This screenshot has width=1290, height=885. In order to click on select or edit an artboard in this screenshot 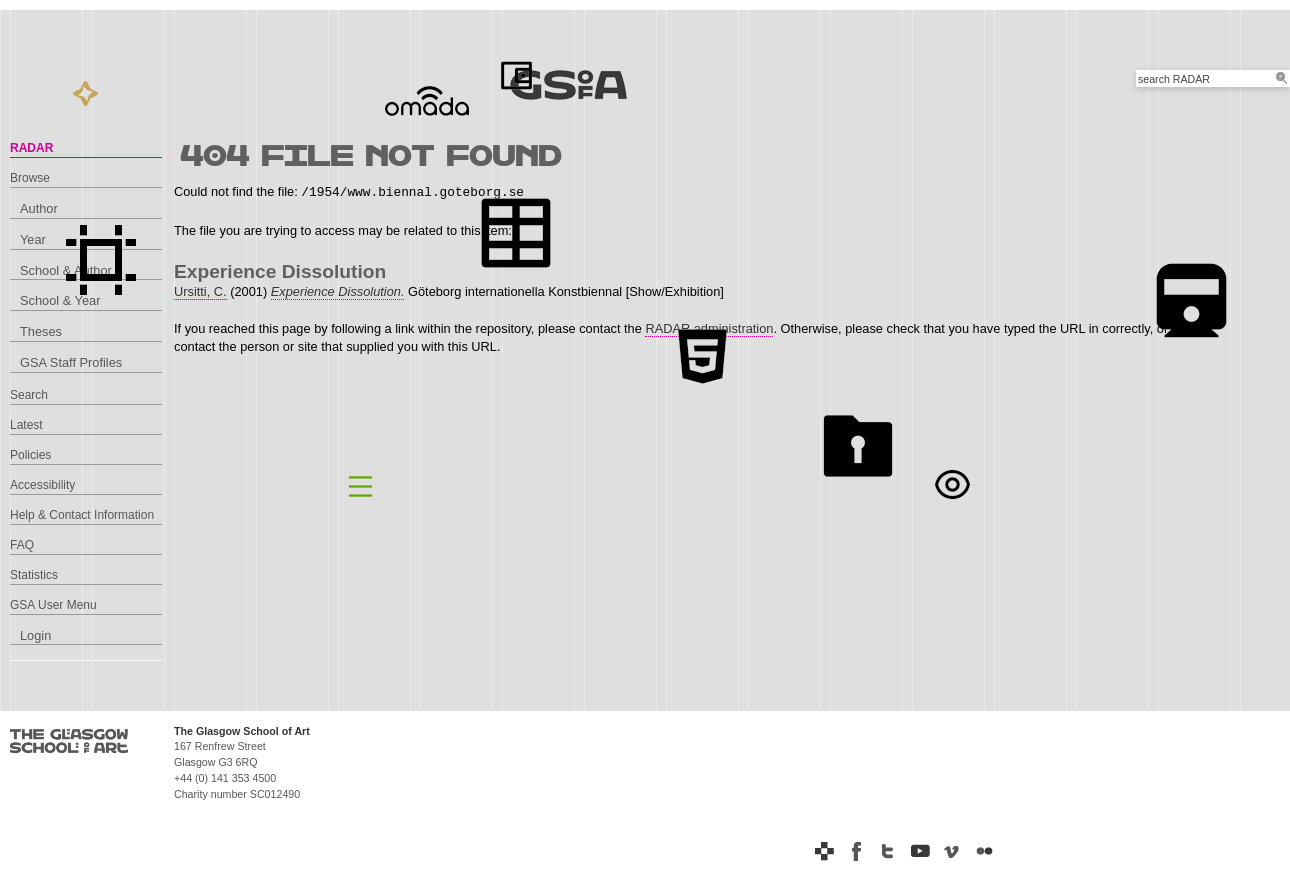, I will do `click(101, 260)`.